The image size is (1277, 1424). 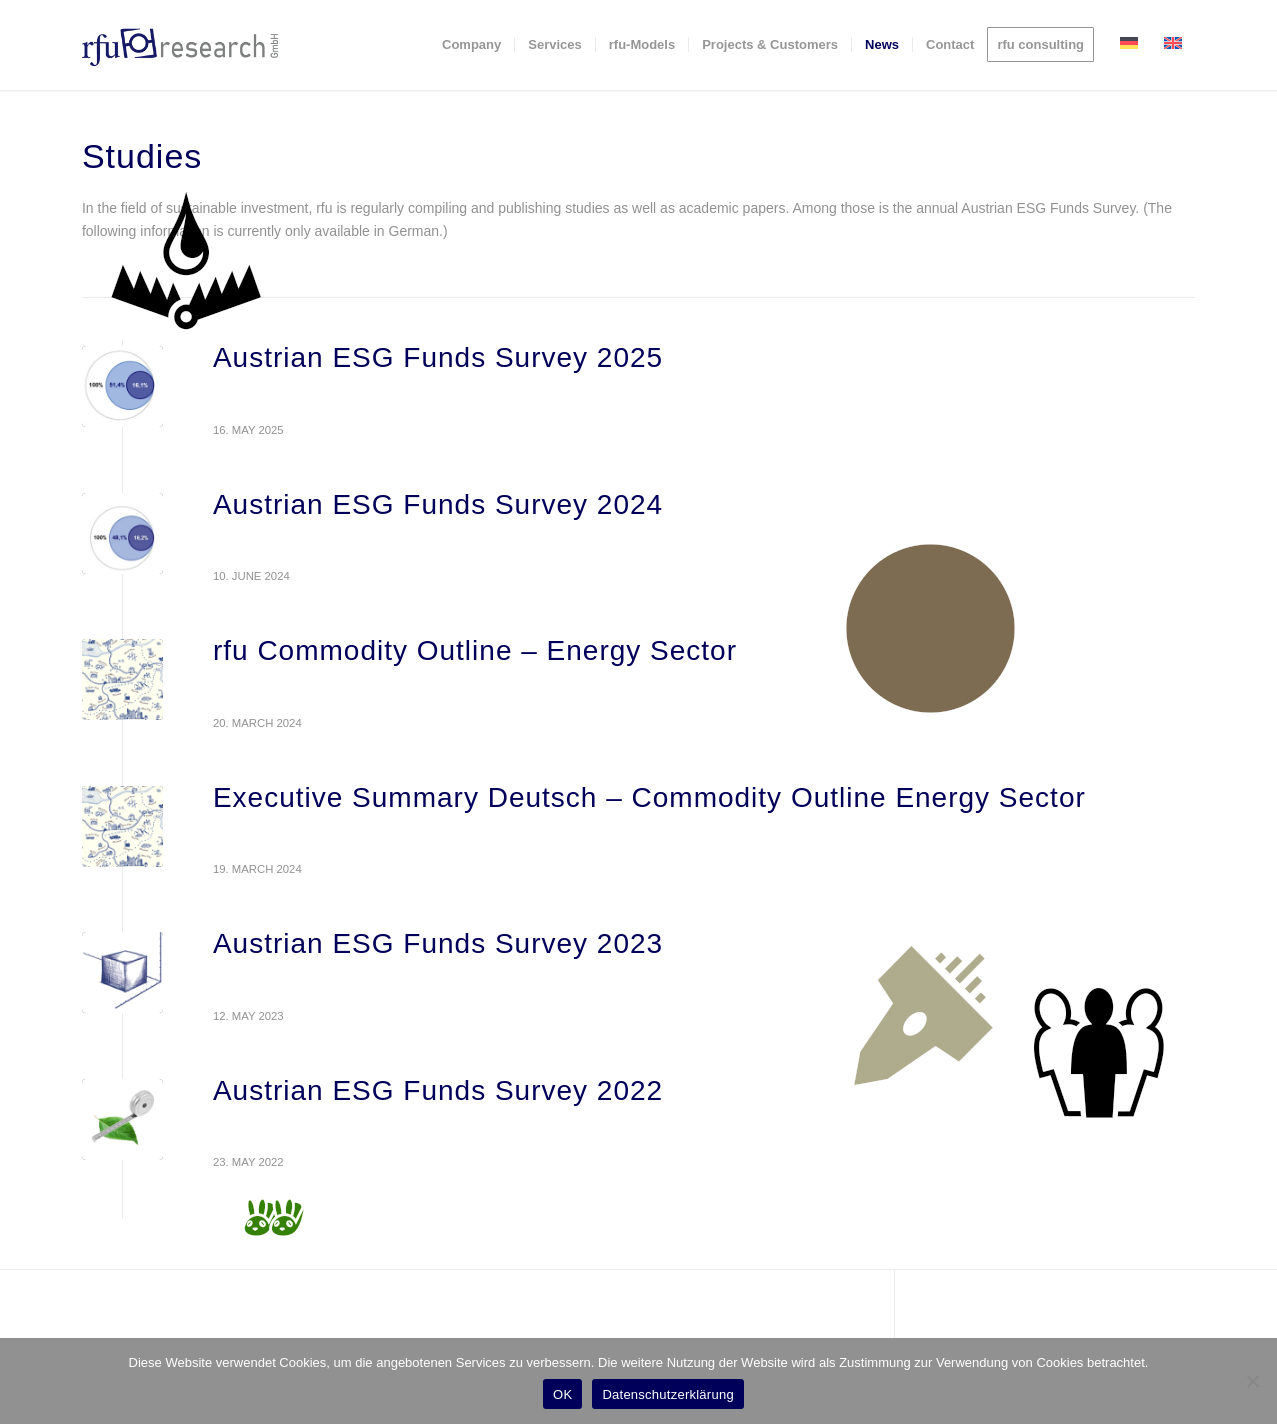 What do you see at coordinates (273, 1215) in the screenshot?
I see `equip bunny slippers cosmetic item` at bounding box center [273, 1215].